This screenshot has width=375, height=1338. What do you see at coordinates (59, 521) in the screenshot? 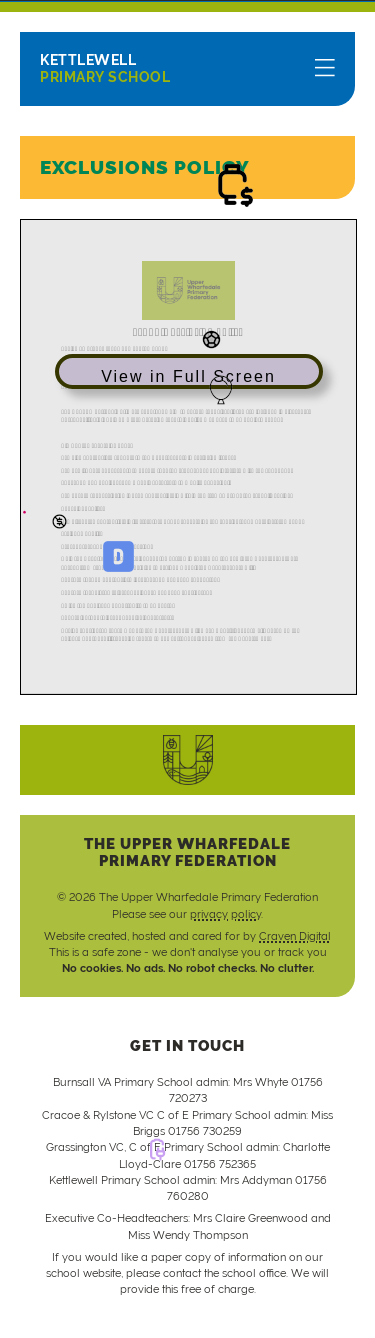
I see `indicates non-commercial use license` at bounding box center [59, 521].